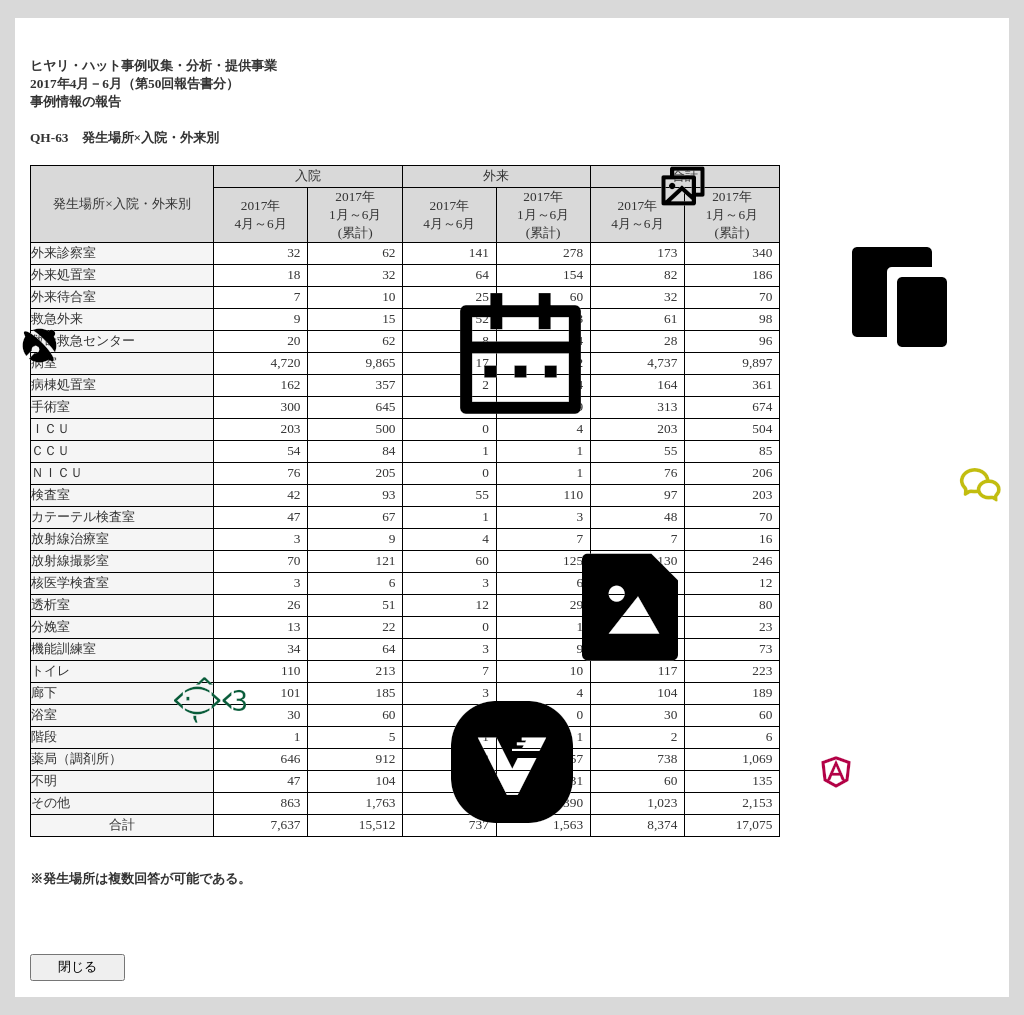 The height and width of the screenshot is (1015, 1024). Describe the element at coordinates (520, 359) in the screenshot. I see `view calendar or schedule` at that location.